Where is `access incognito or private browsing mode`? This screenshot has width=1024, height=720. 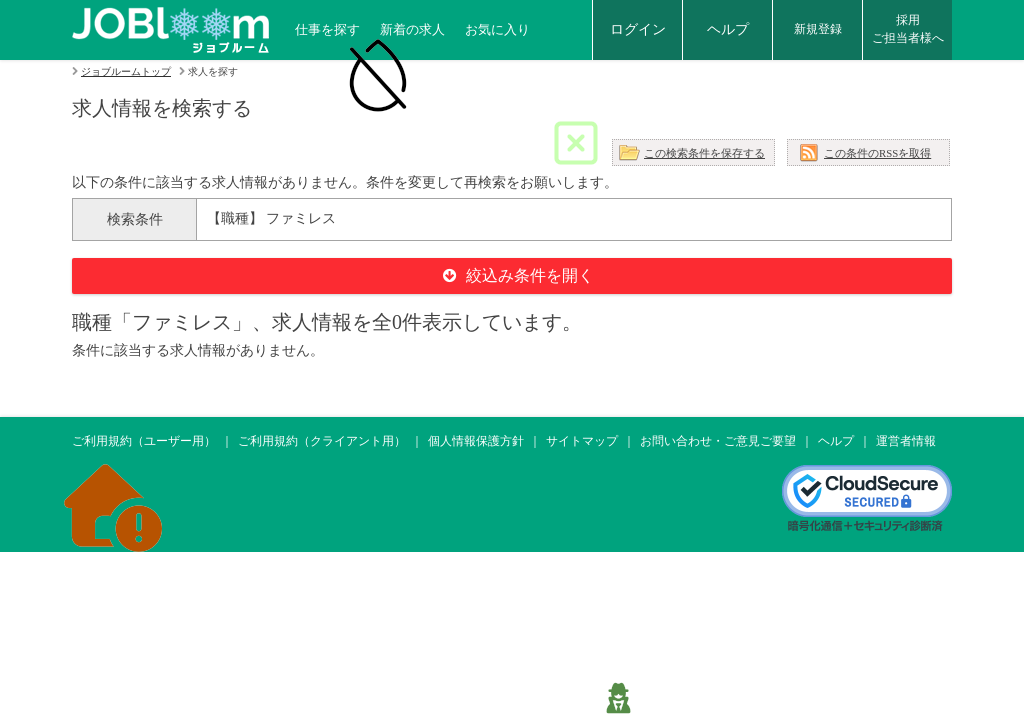 access incognito or private browsing mode is located at coordinates (618, 698).